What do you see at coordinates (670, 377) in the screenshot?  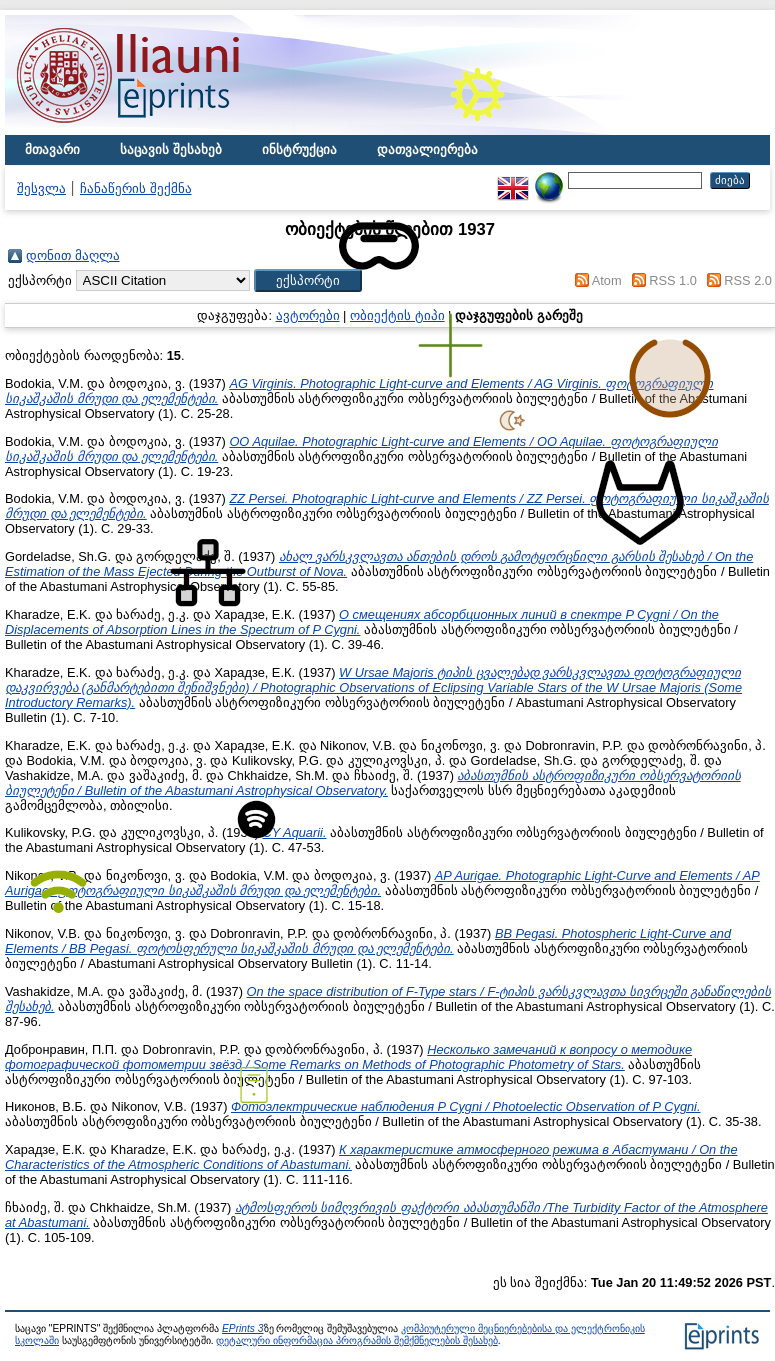 I see `loading or processing in progress` at bounding box center [670, 377].